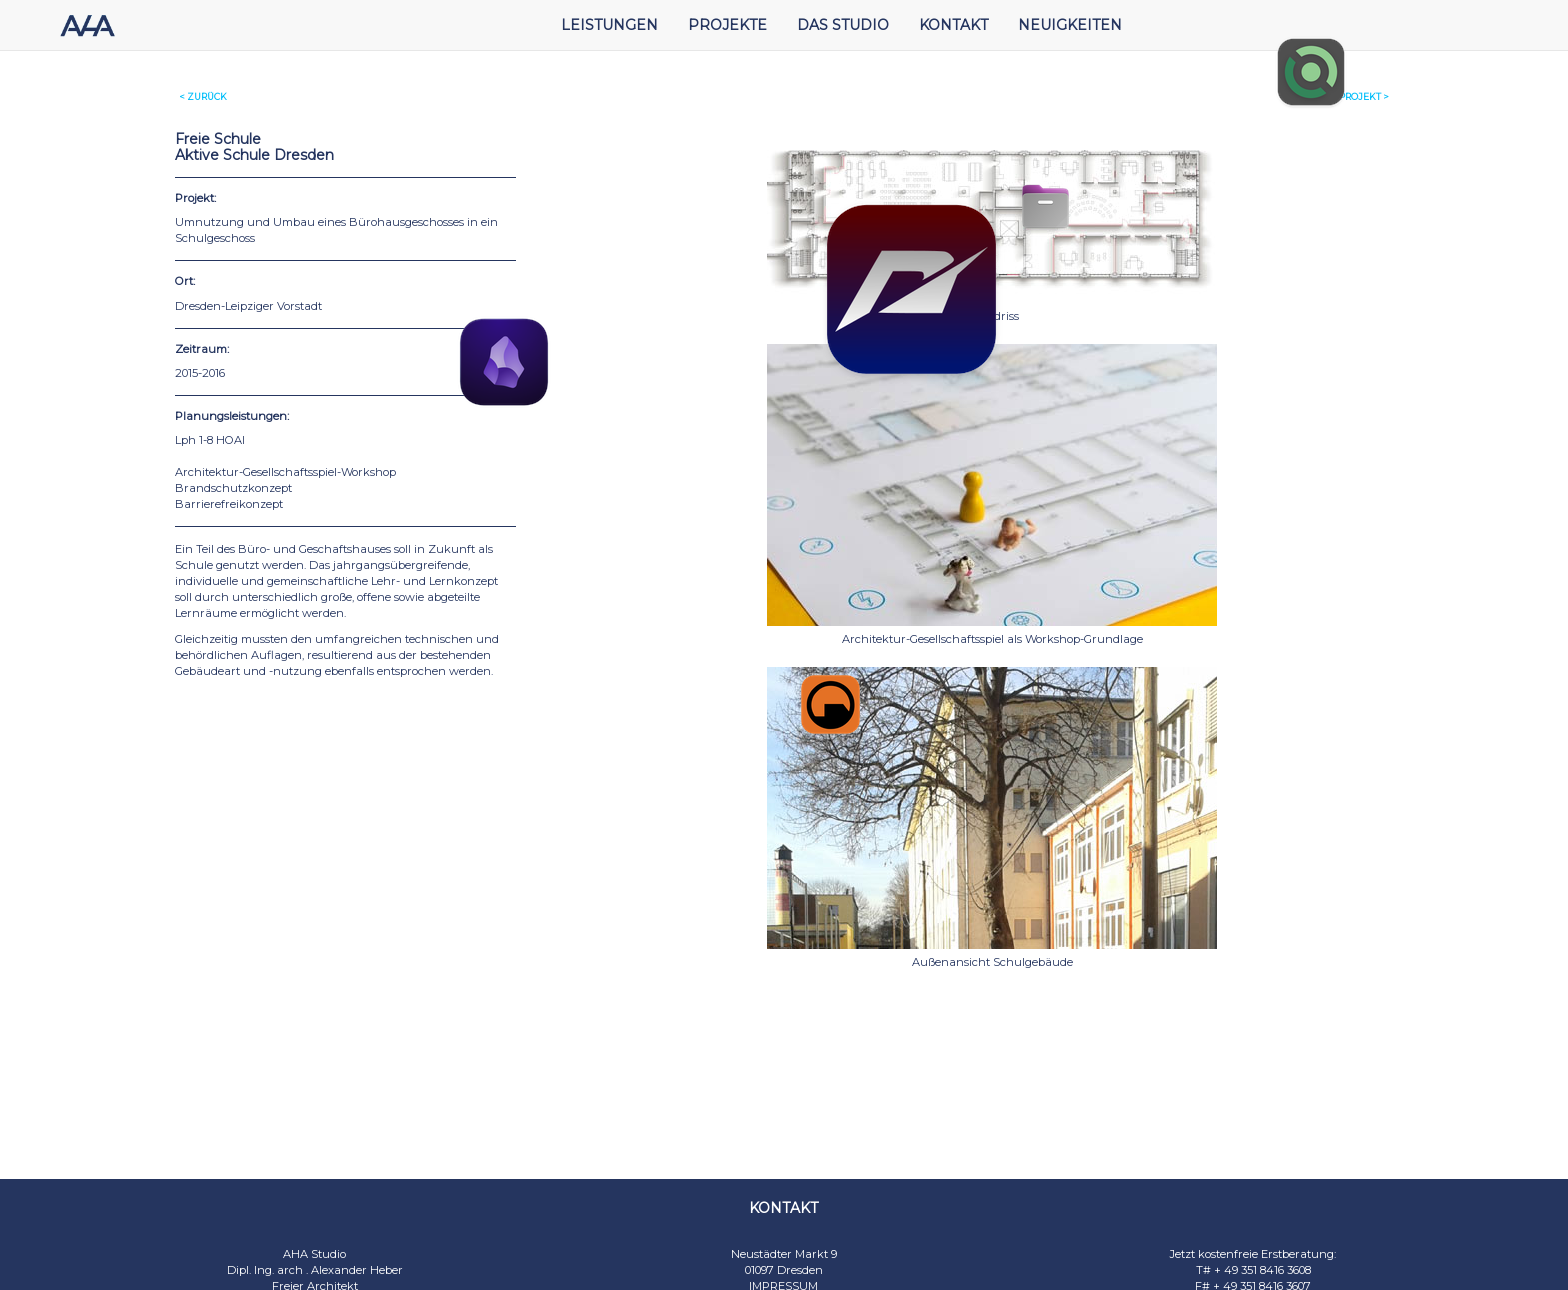 The width and height of the screenshot is (1568, 1290). I want to click on launch need for speed hot pursuit game, so click(911, 289).